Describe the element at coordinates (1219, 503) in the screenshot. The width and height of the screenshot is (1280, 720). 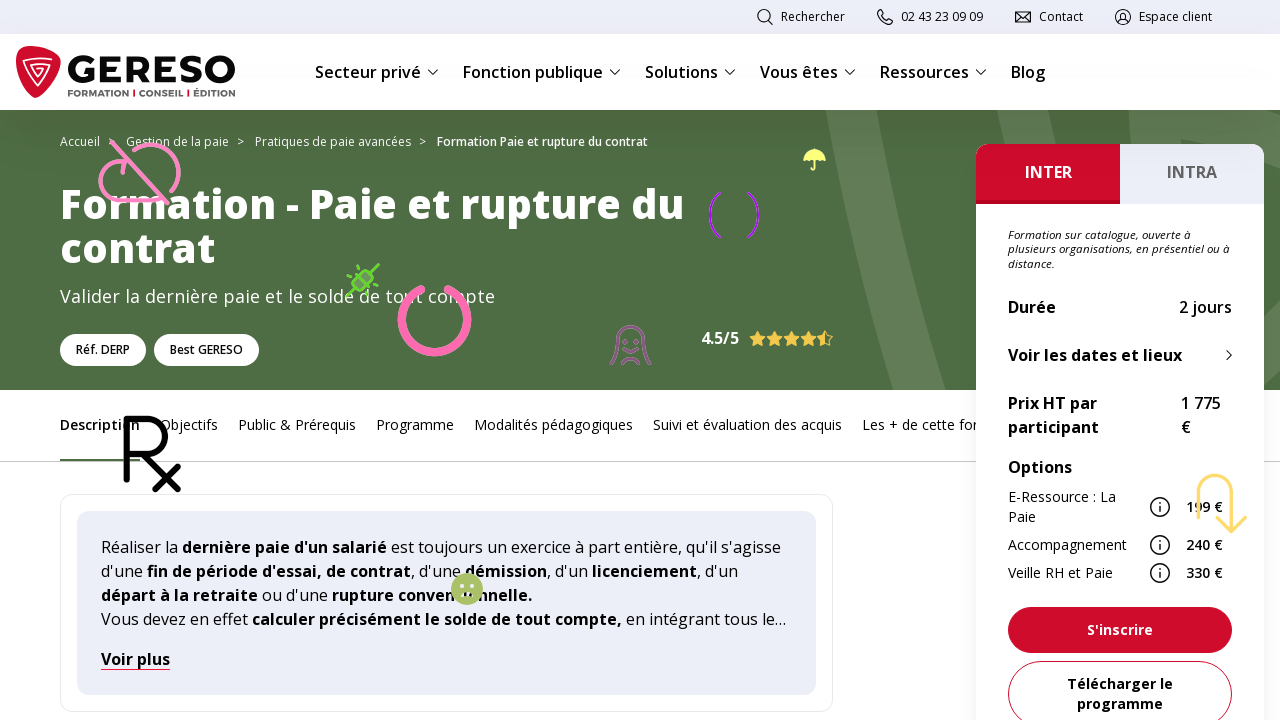
I see `redo or repeat last action` at that location.